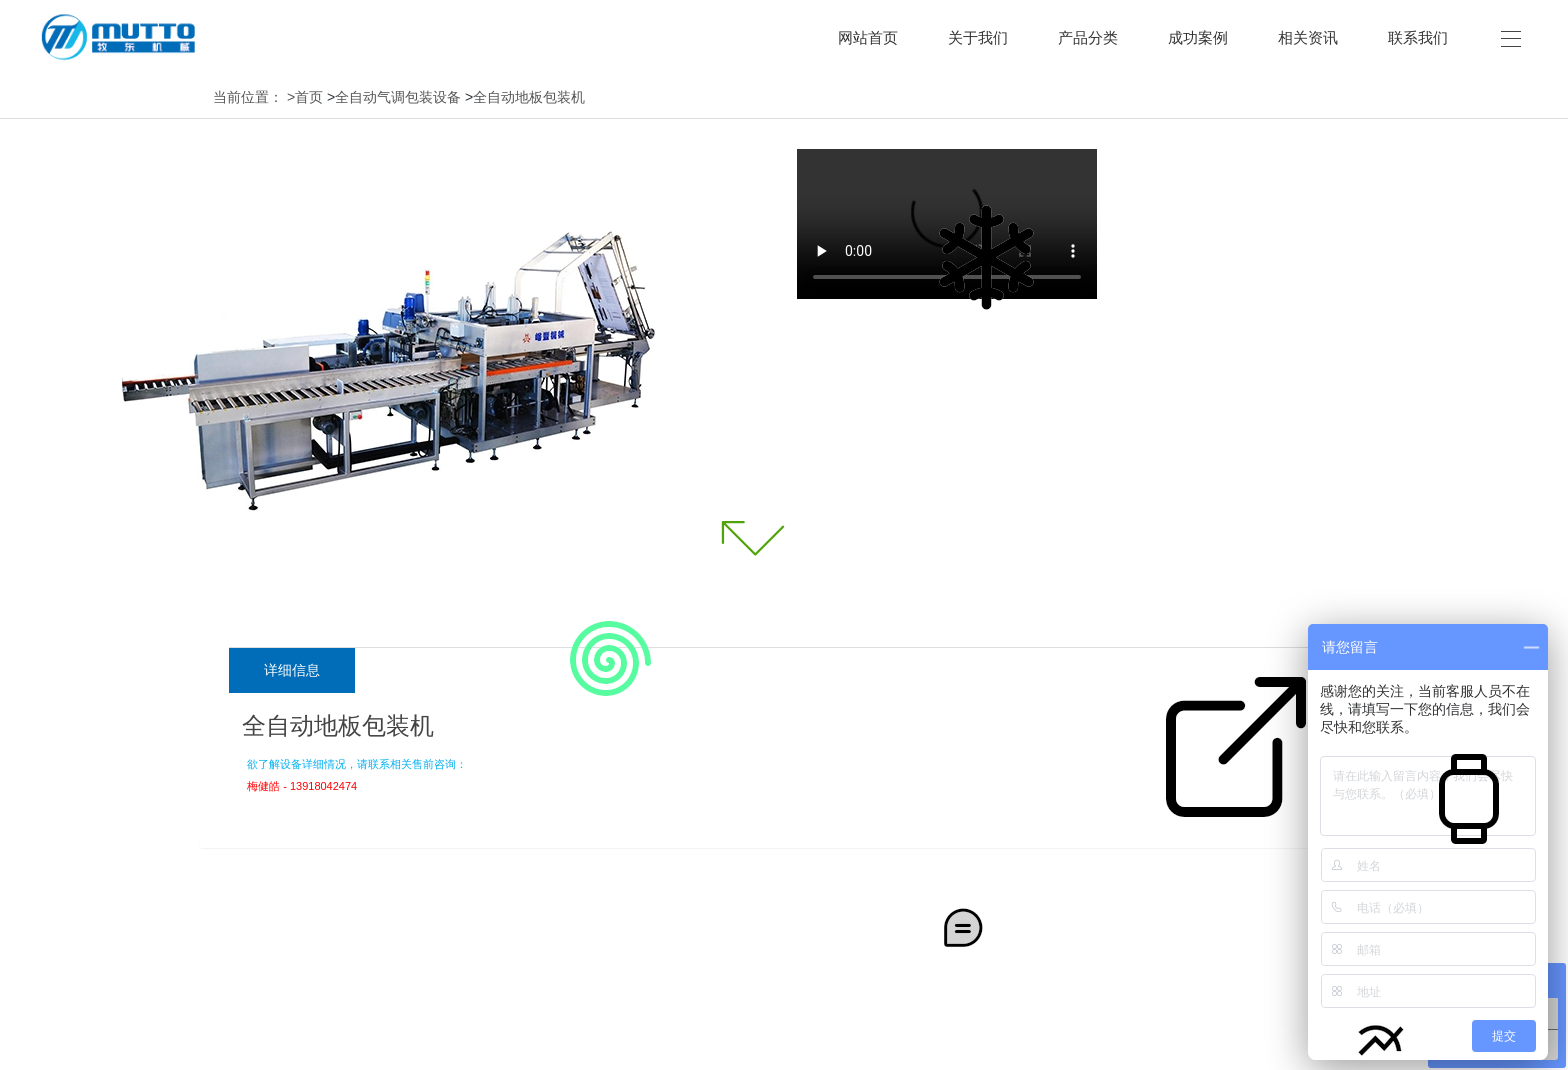  I want to click on open link in new window, so click(1236, 747).